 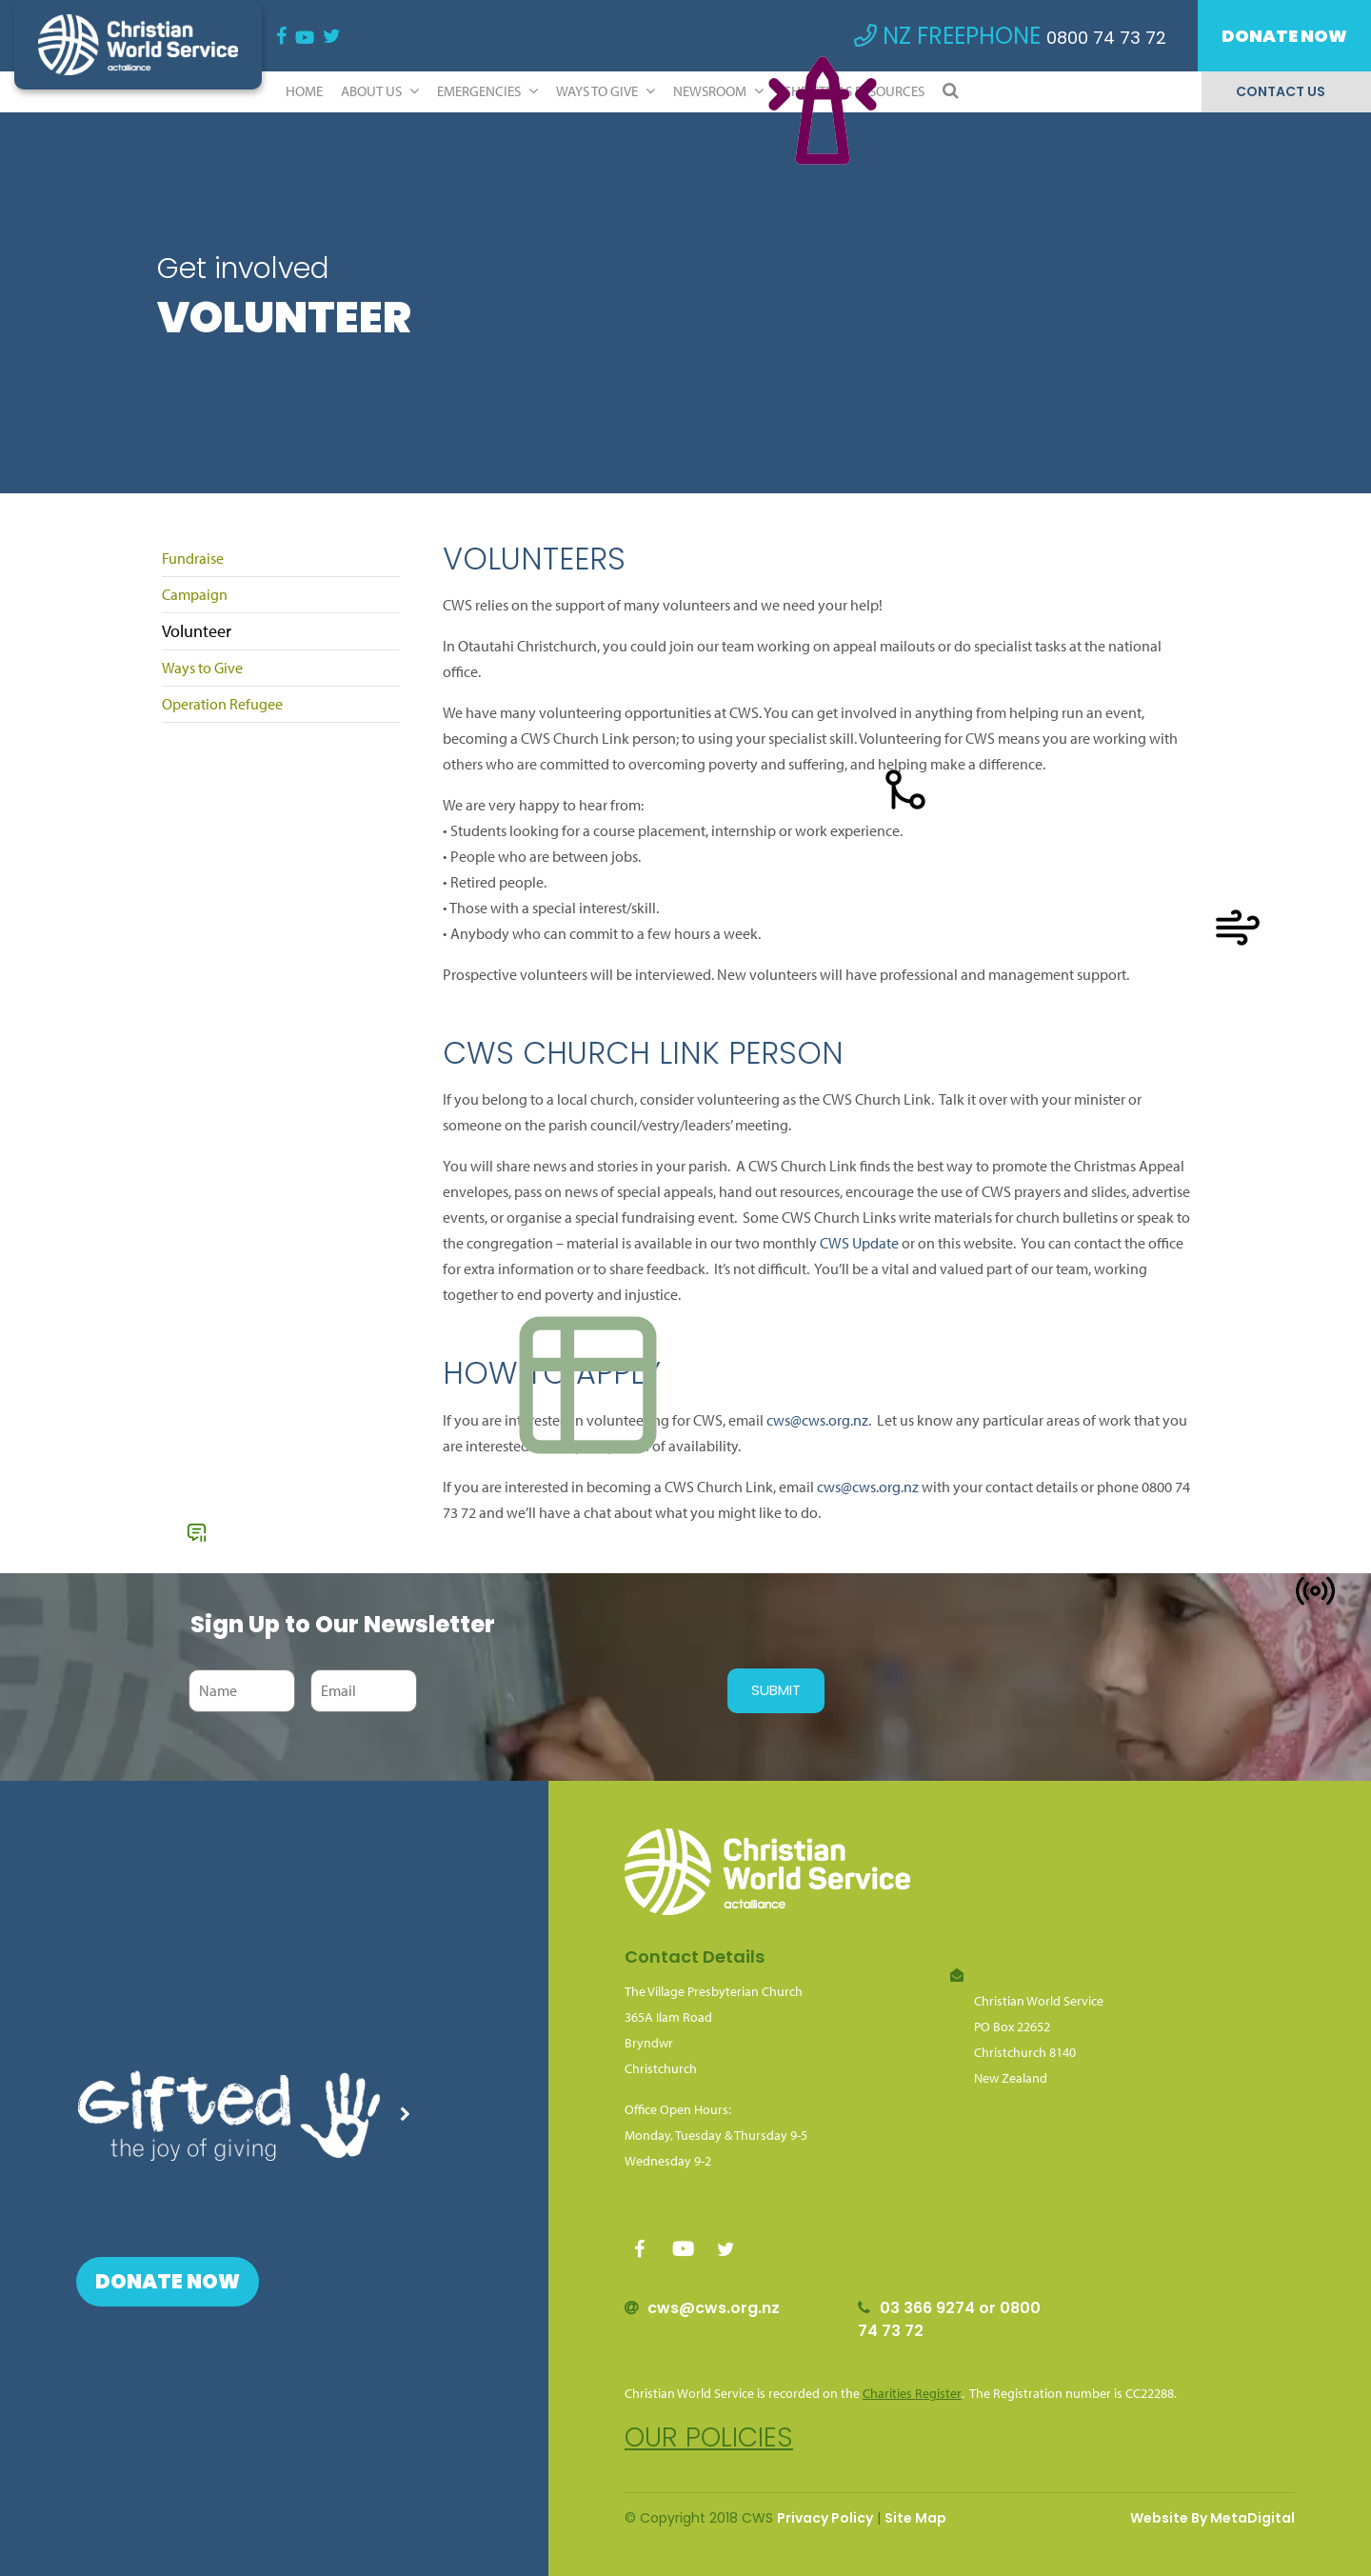 What do you see at coordinates (196, 1531) in the screenshot?
I see `pause message notifications` at bounding box center [196, 1531].